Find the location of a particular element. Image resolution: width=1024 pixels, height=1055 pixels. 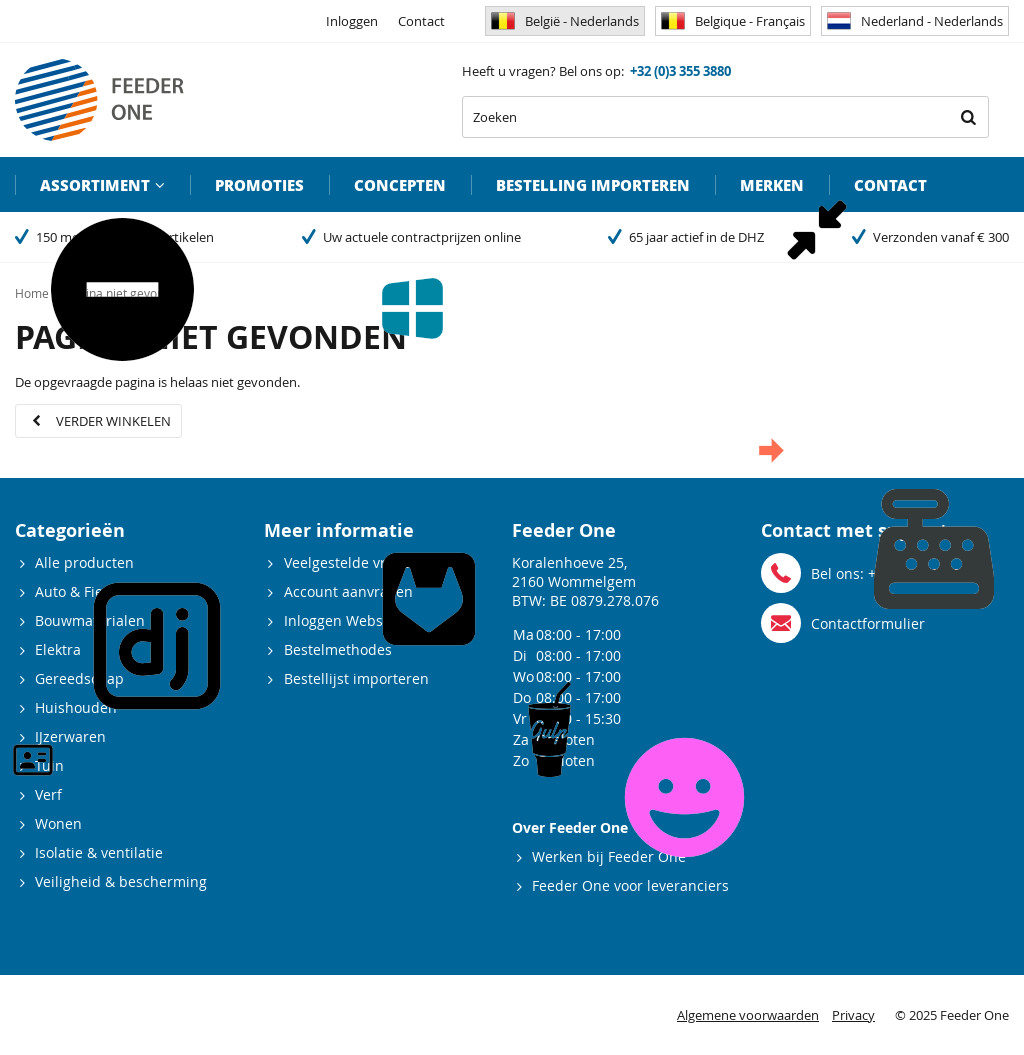

gulp.js task runner logo is located at coordinates (549, 729).